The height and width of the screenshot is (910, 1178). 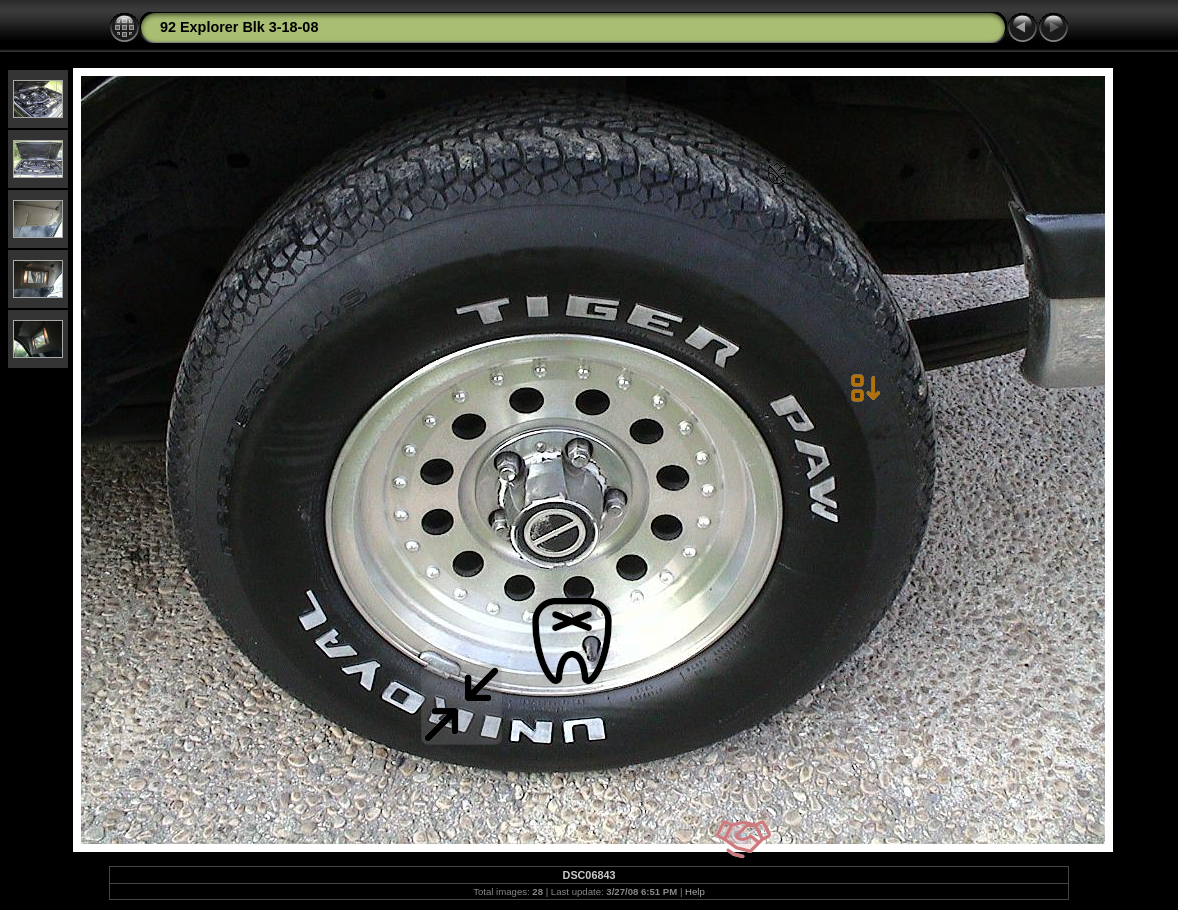 I want to click on indicates a partnership or collaboration feature, so click(x=743, y=837).